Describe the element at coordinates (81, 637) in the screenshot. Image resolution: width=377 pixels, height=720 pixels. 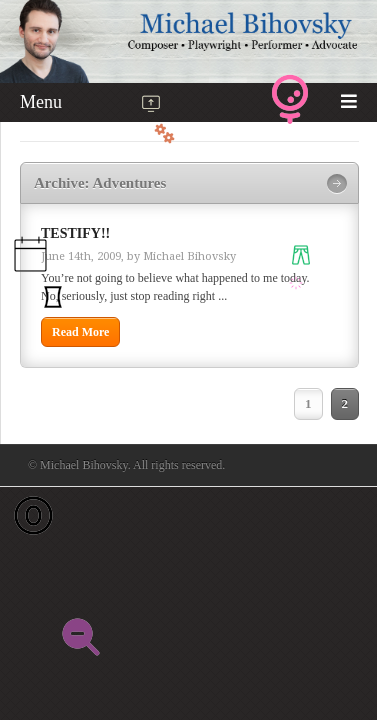
I see `zoom out` at that location.